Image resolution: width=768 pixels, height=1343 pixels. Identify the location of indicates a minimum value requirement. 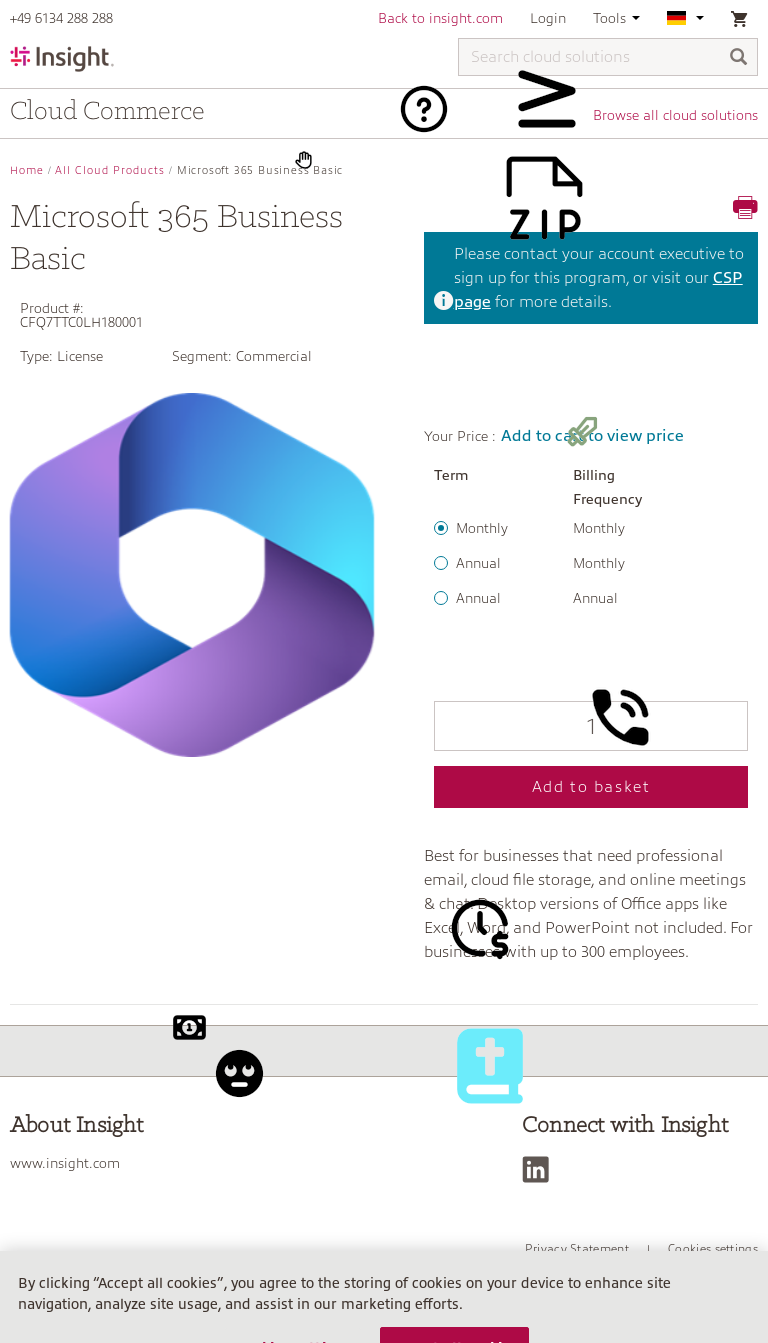
(547, 99).